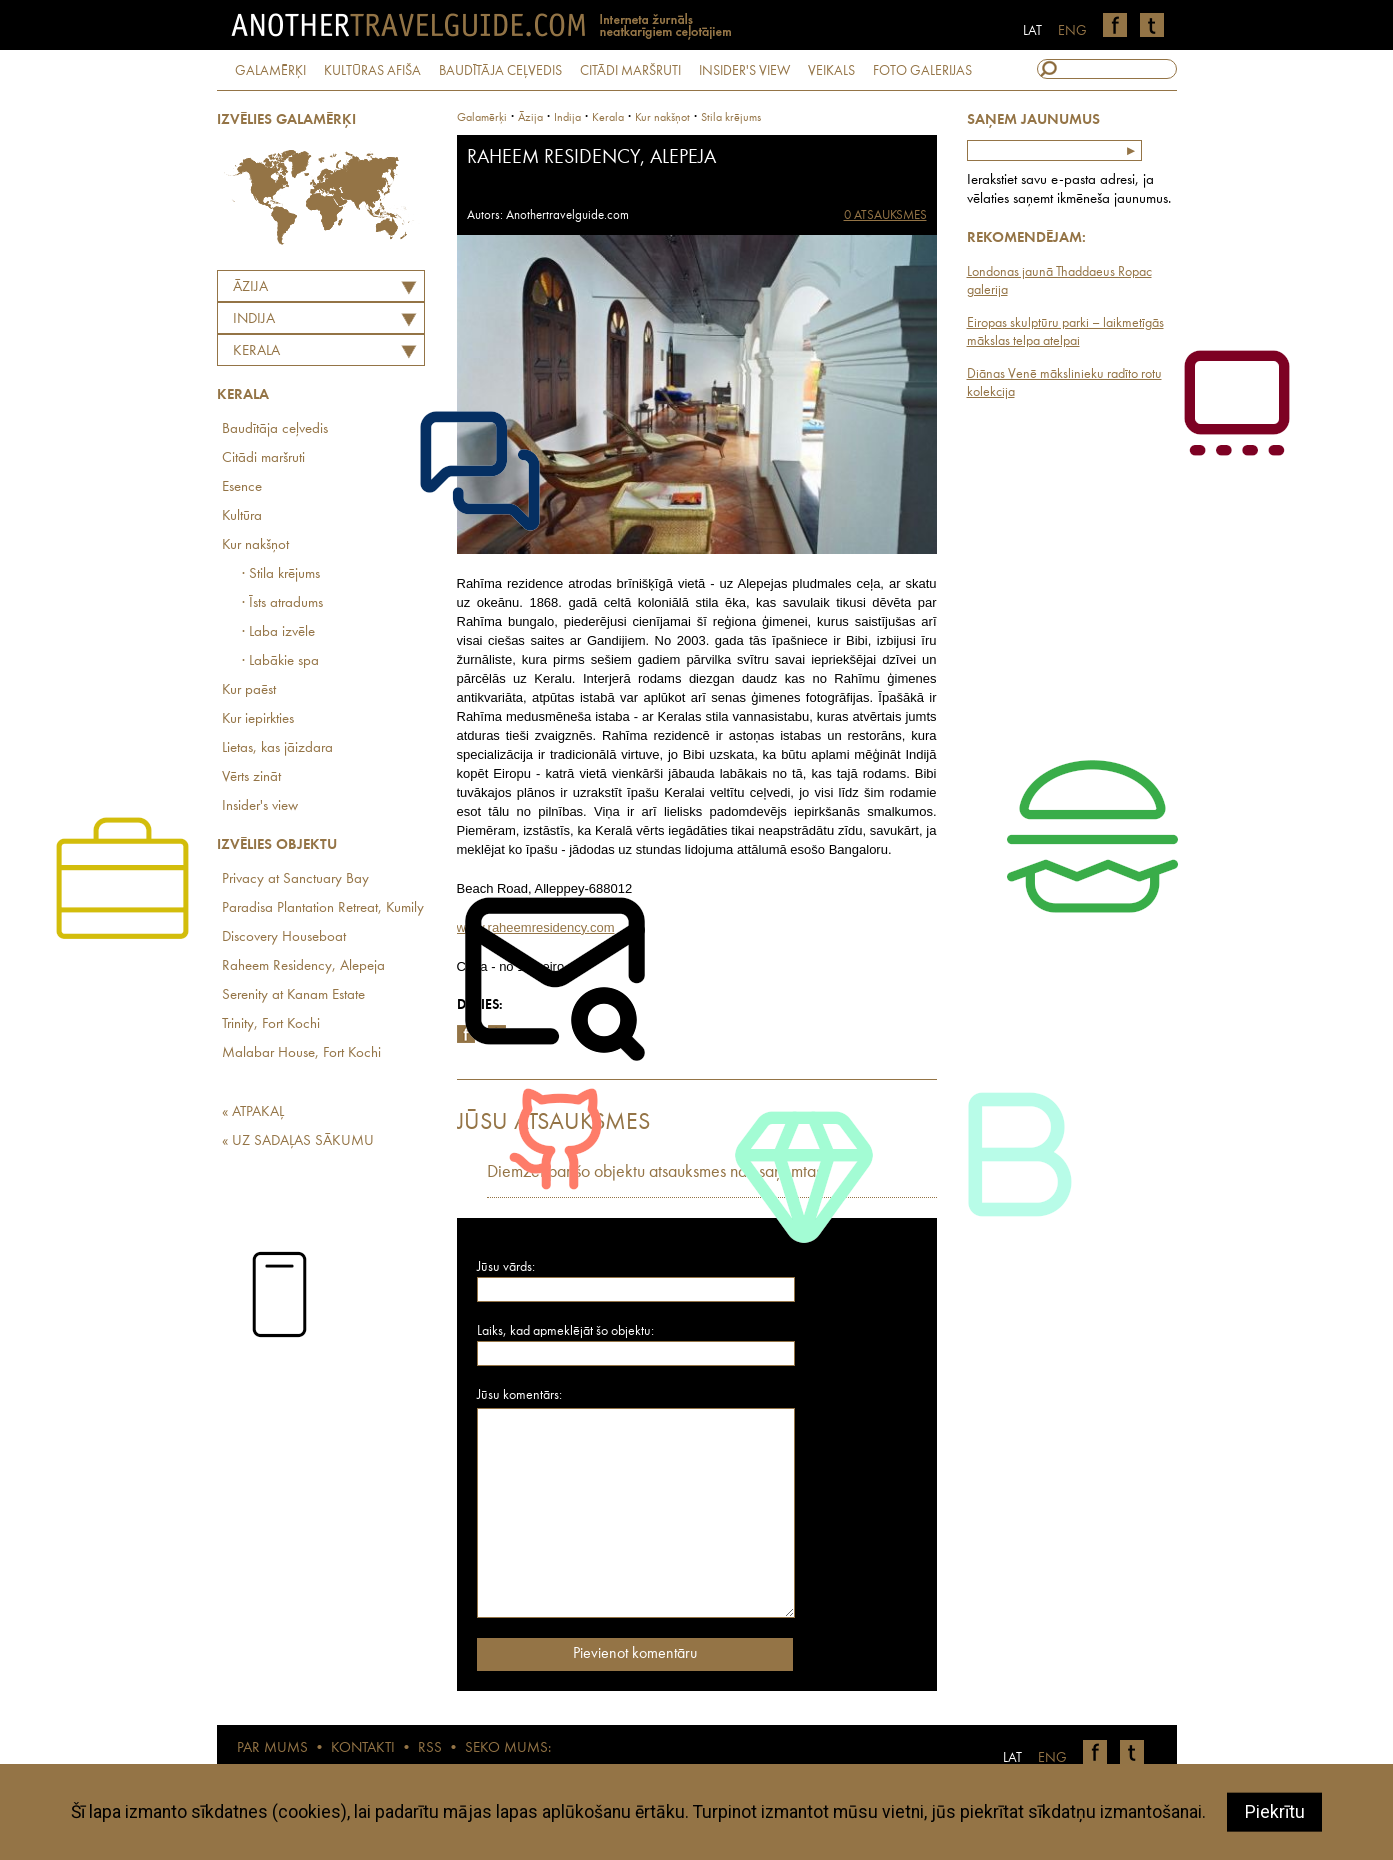  Describe the element at coordinates (480, 471) in the screenshot. I see `open group chat or conversations` at that location.